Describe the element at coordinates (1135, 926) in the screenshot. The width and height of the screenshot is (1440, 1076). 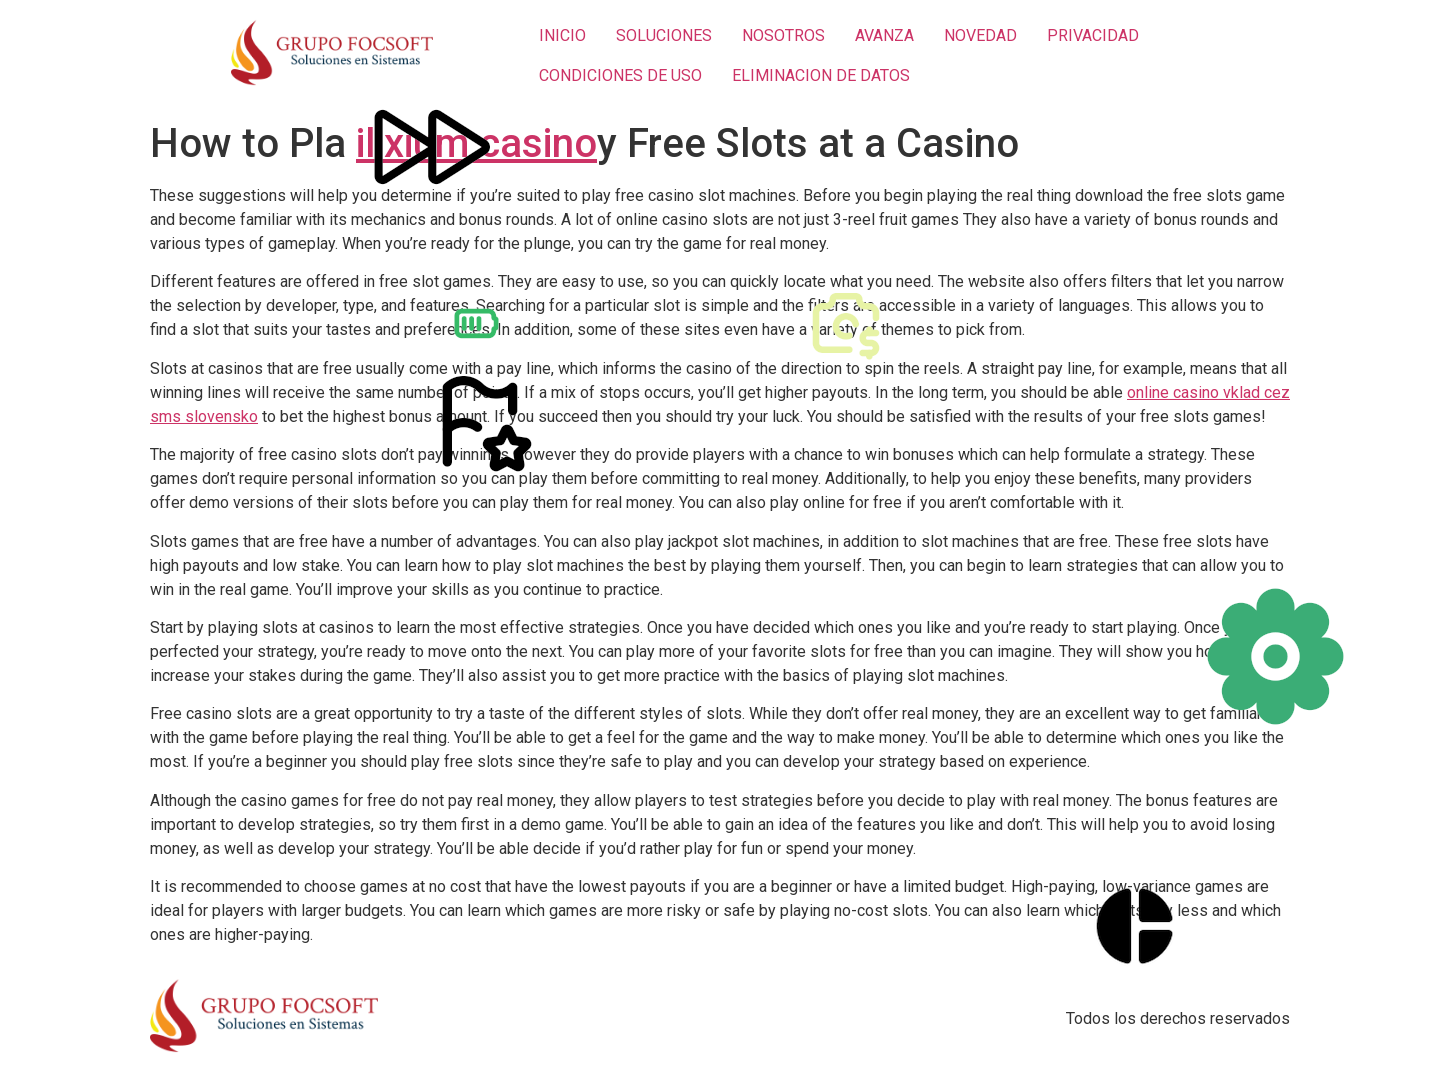
I see `view data breakdown or statistics` at that location.